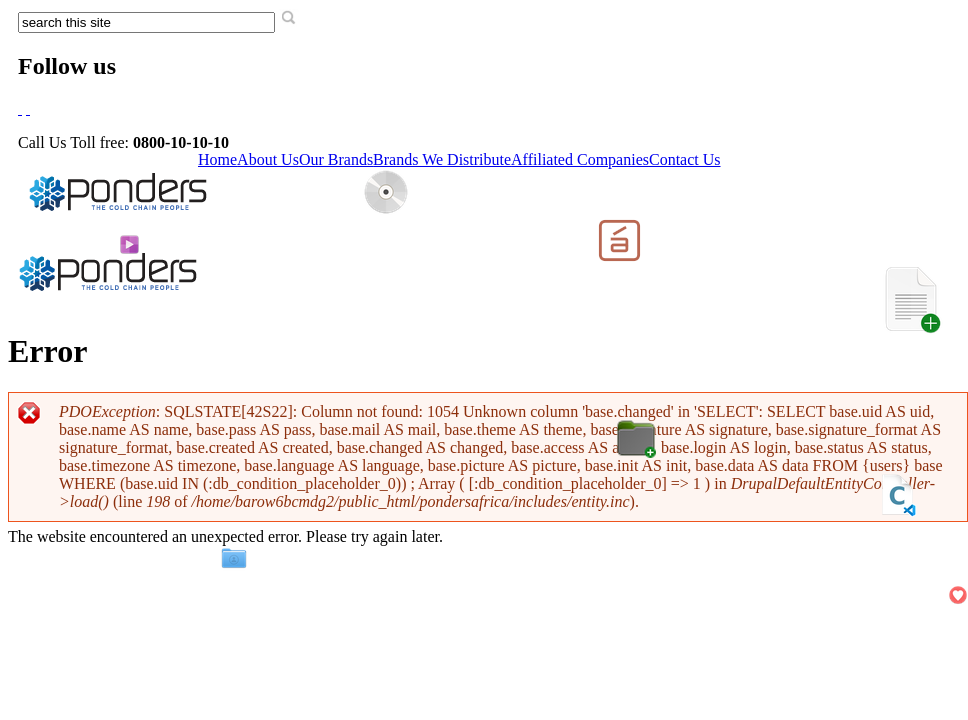 The image size is (968, 720). Describe the element at coordinates (386, 192) in the screenshot. I see `access CD/DVD drive contents` at that location.